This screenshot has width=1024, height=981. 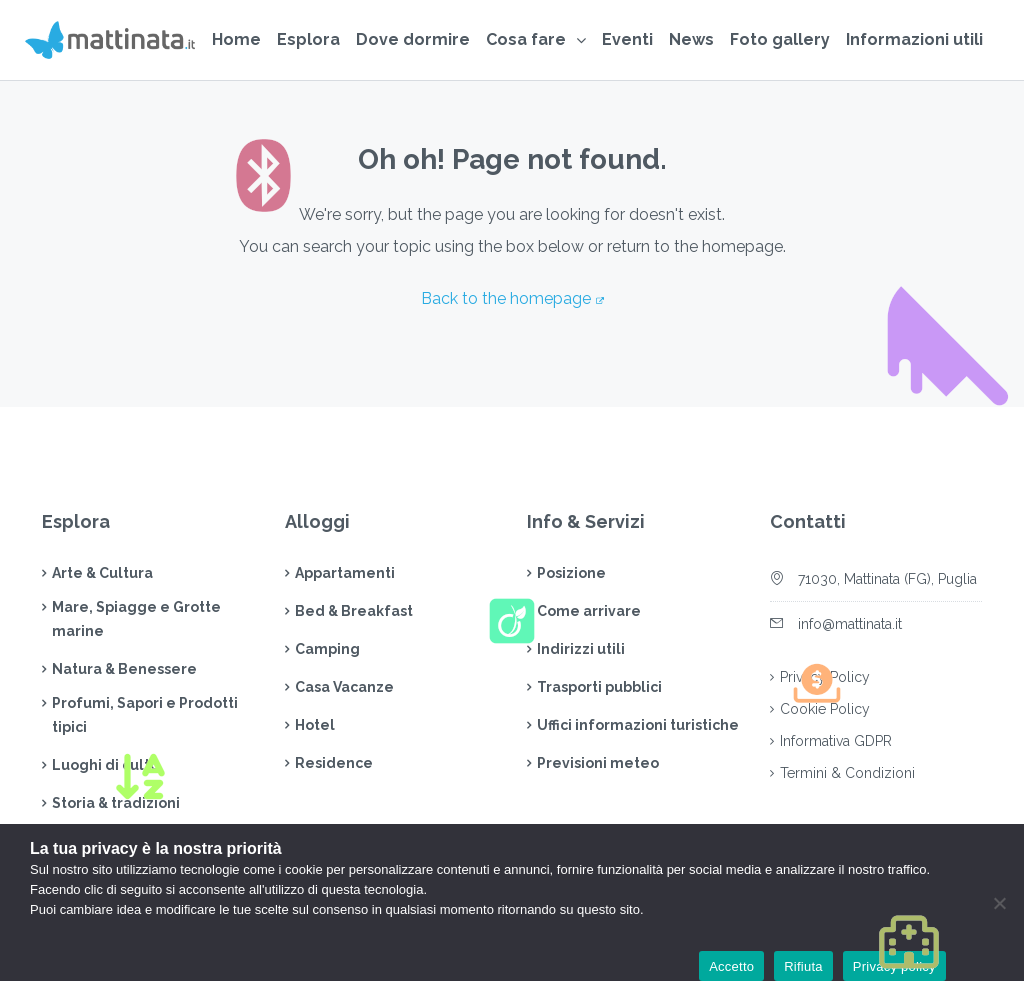 What do you see at coordinates (512, 621) in the screenshot?
I see `viadeo social network logo` at bounding box center [512, 621].